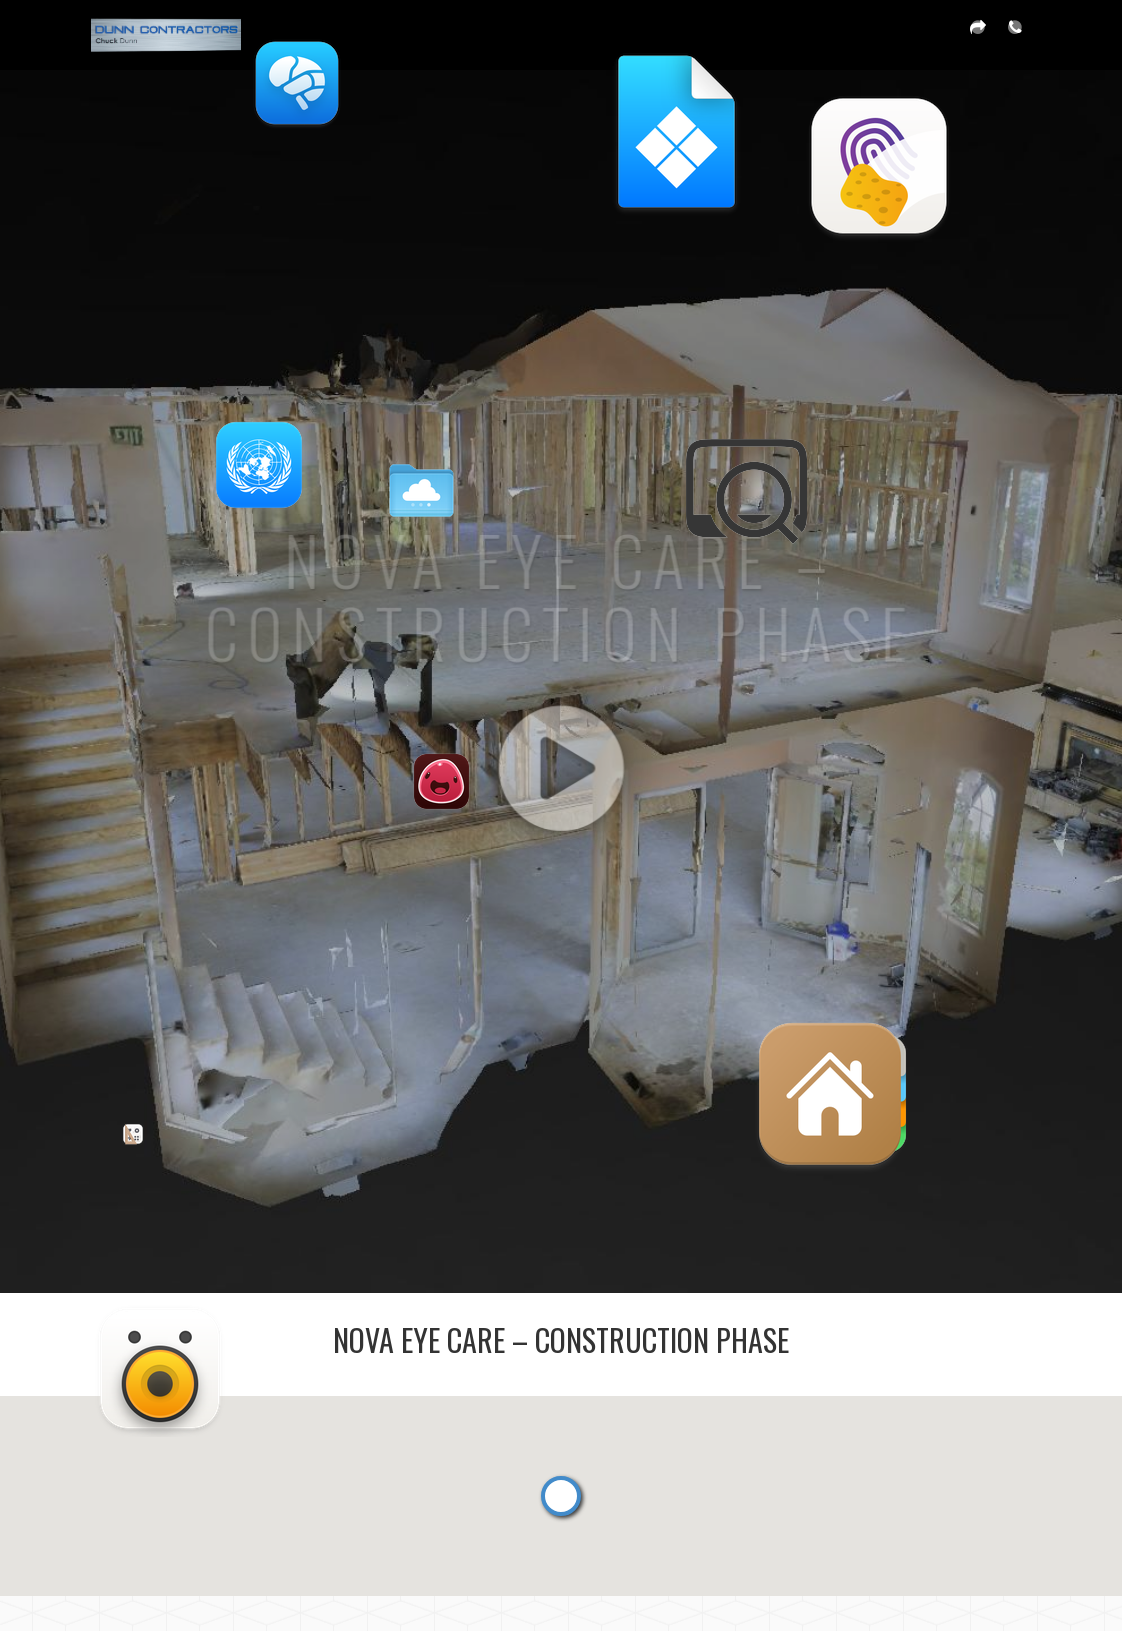 This screenshot has width=1122, height=1631. Describe the element at coordinates (879, 166) in the screenshot. I see `open metadata cleaner app` at that location.